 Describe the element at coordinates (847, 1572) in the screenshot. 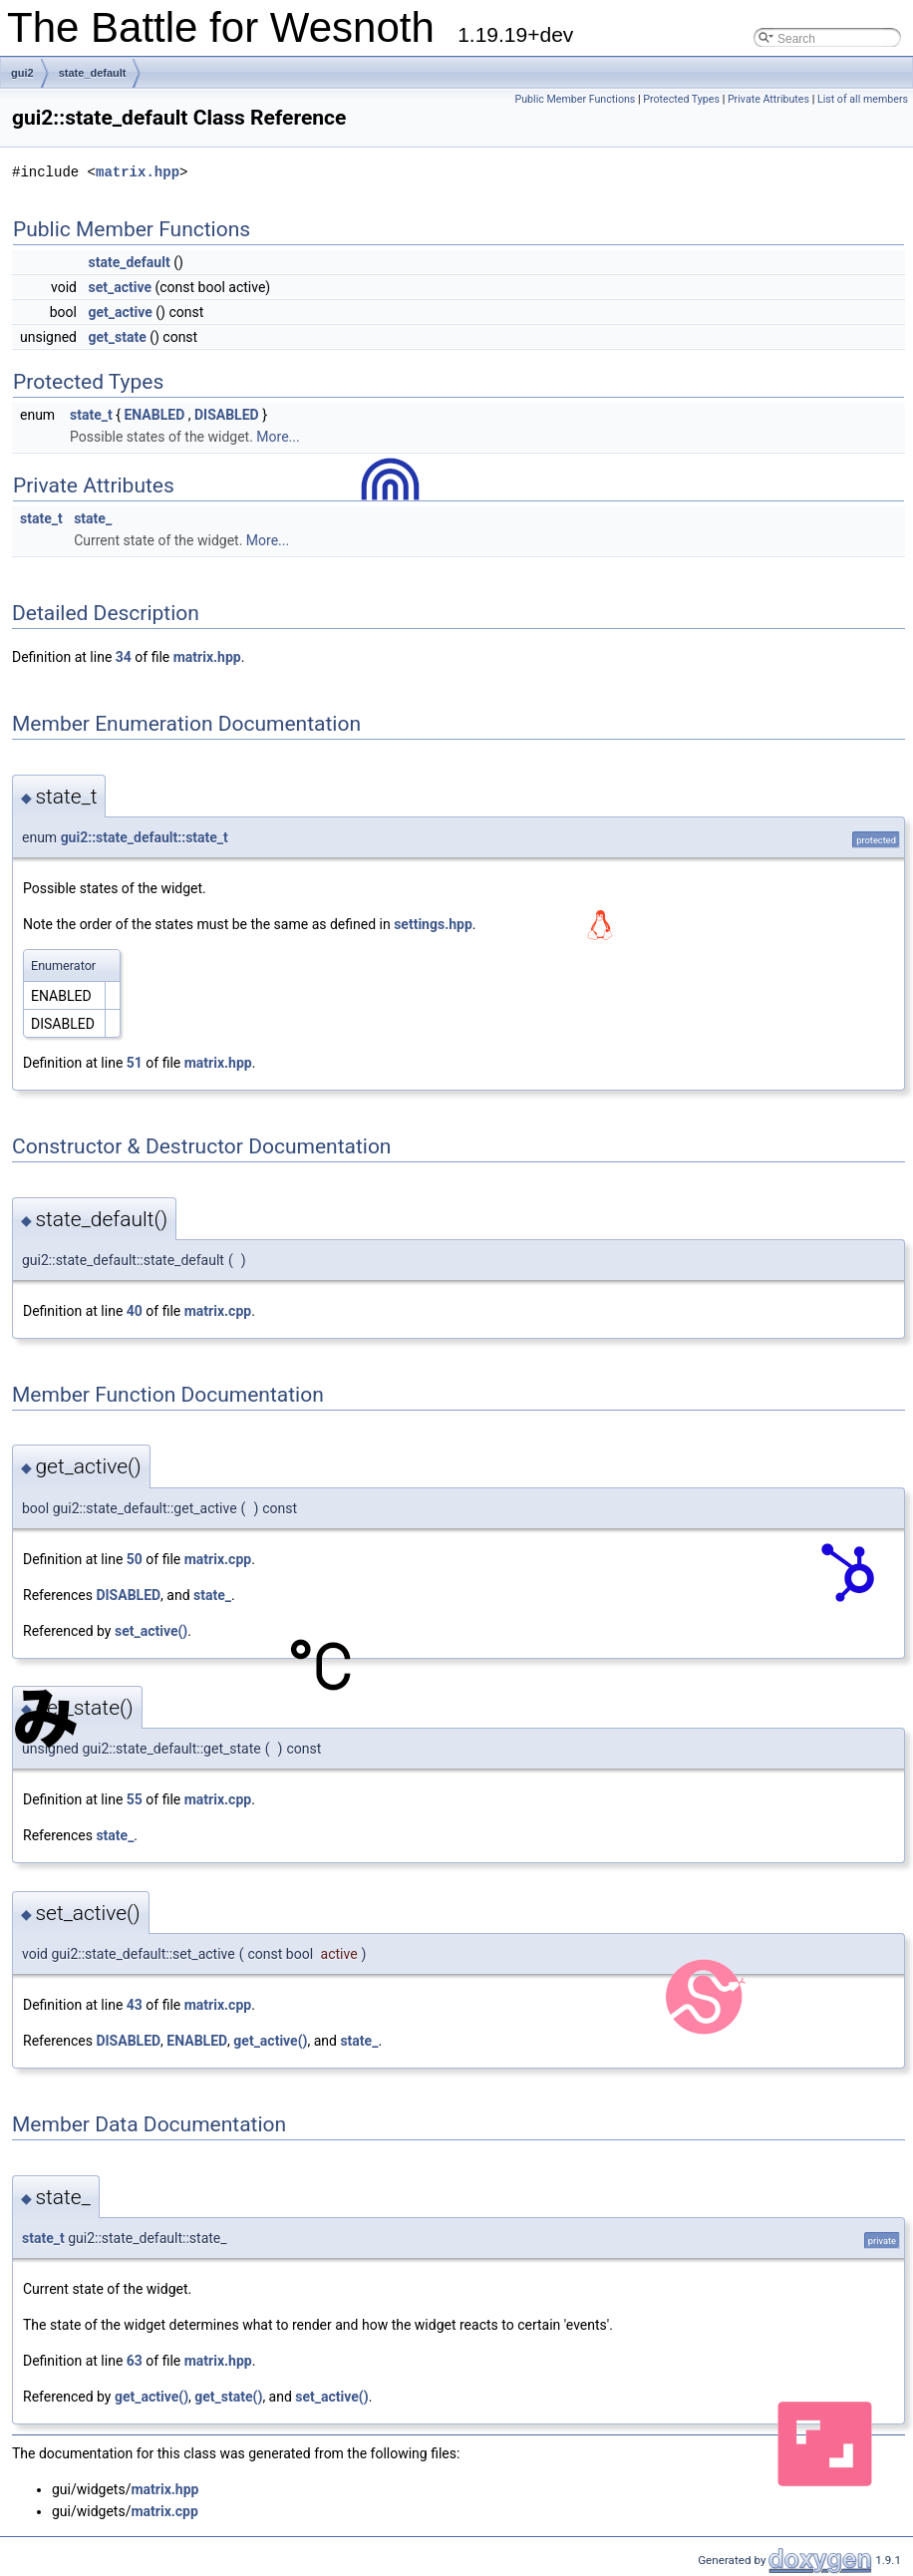

I see `open HubSpot integration` at that location.